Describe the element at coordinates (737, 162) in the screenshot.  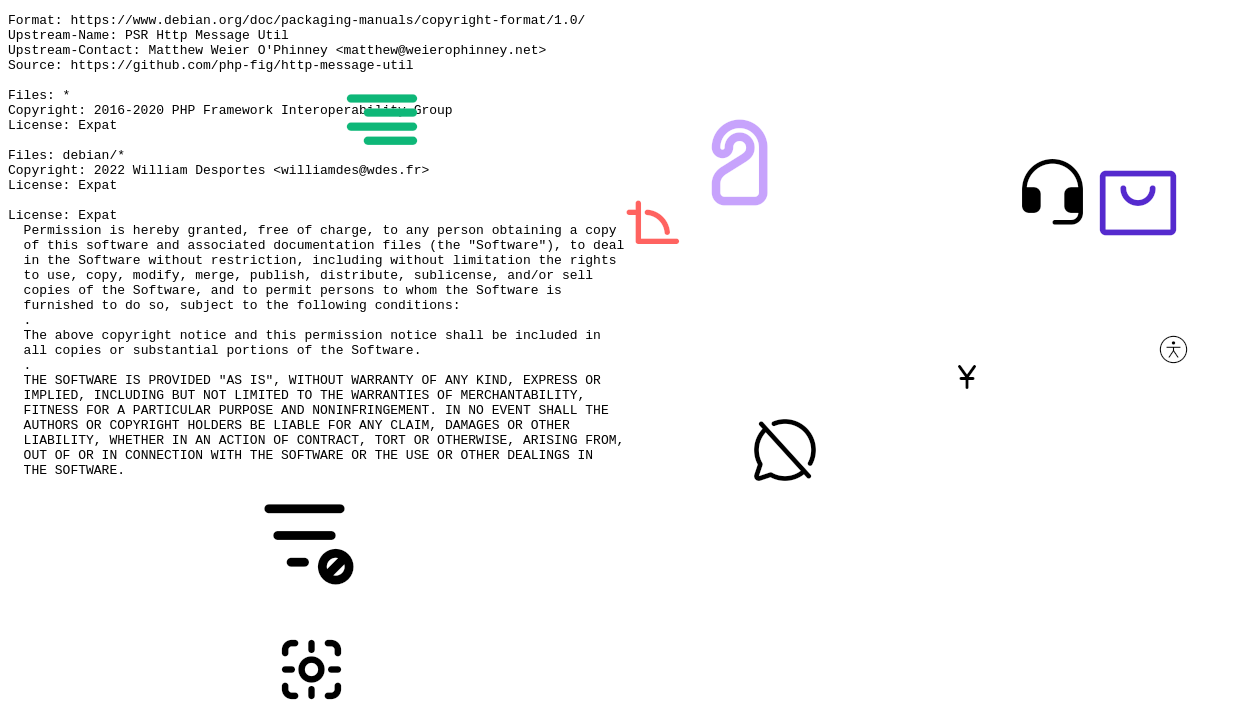
I see `access hotel or accommodation services` at that location.